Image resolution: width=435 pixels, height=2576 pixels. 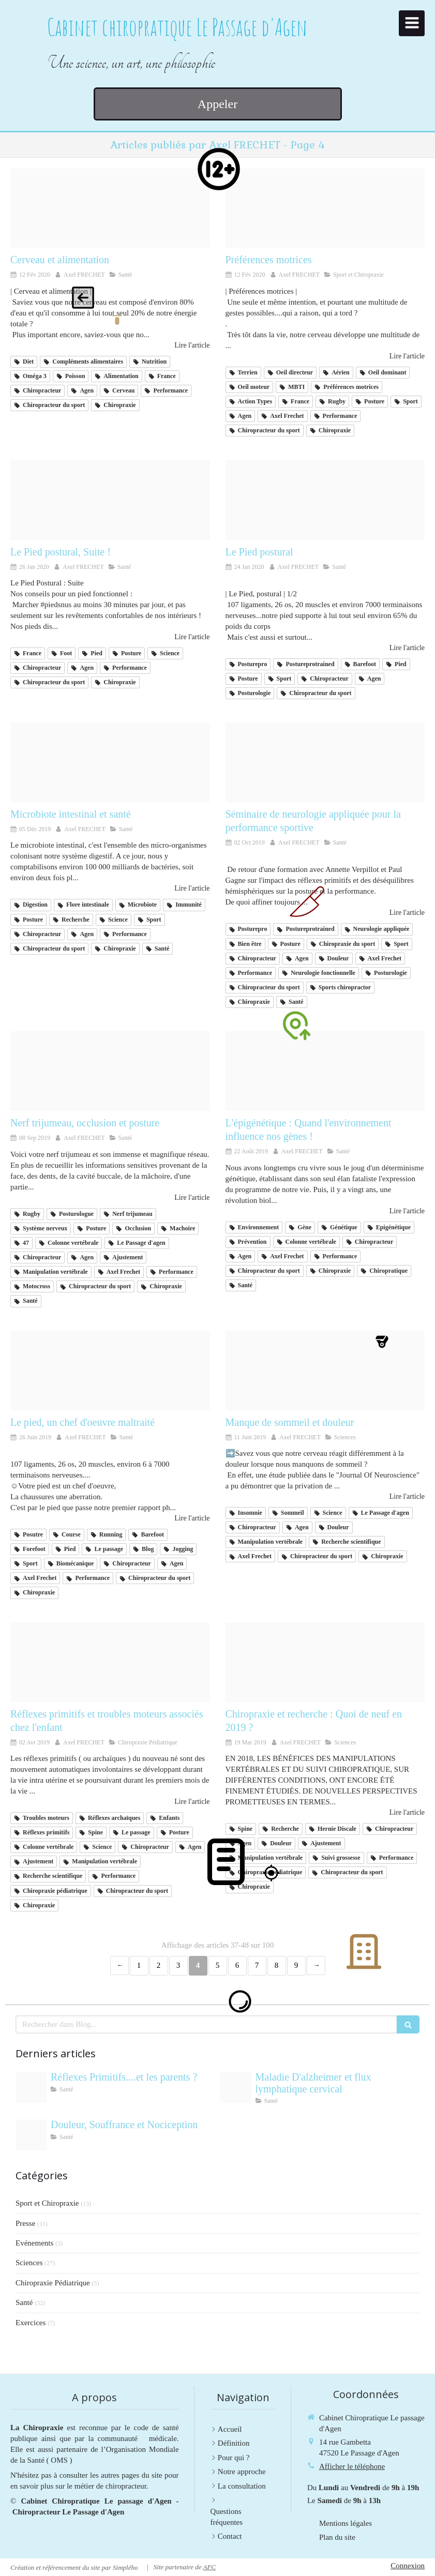 I want to click on view achievements or awards, so click(x=382, y=1342).